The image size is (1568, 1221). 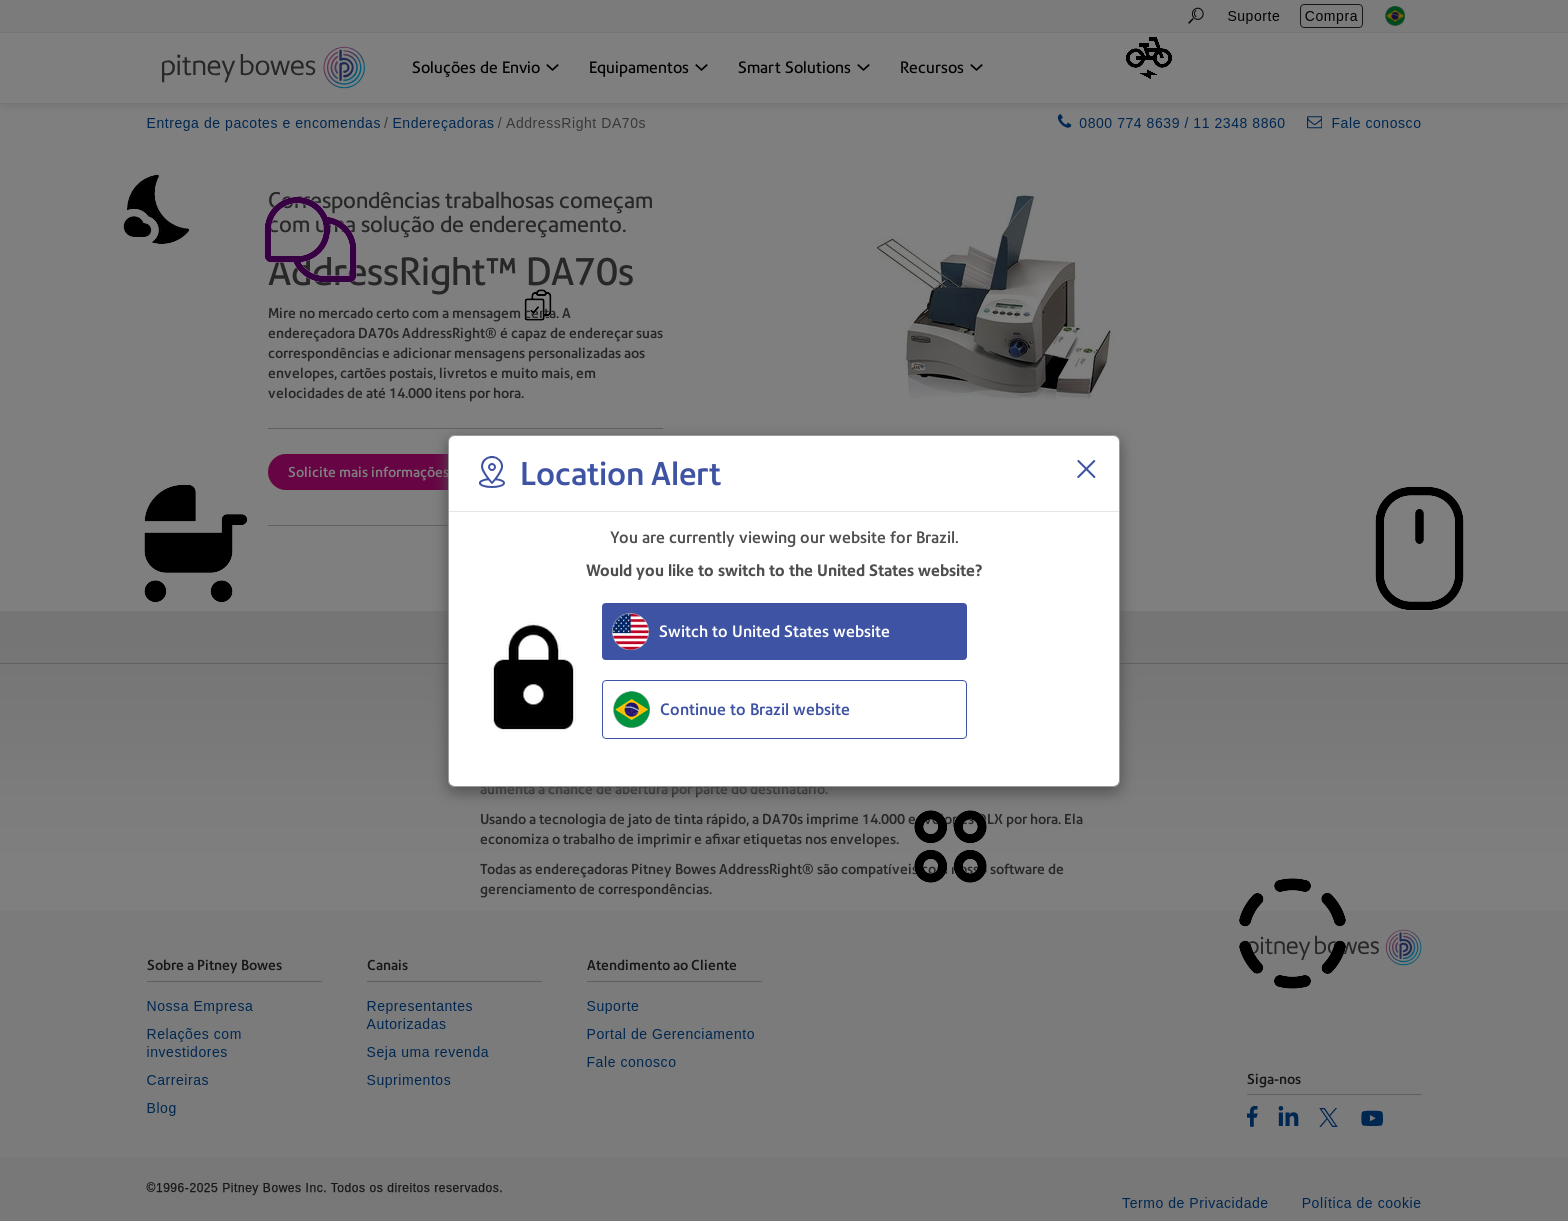 What do you see at coordinates (538, 305) in the screenshot?
I see `mark task or document as complete` at bounding box center [538, 305].